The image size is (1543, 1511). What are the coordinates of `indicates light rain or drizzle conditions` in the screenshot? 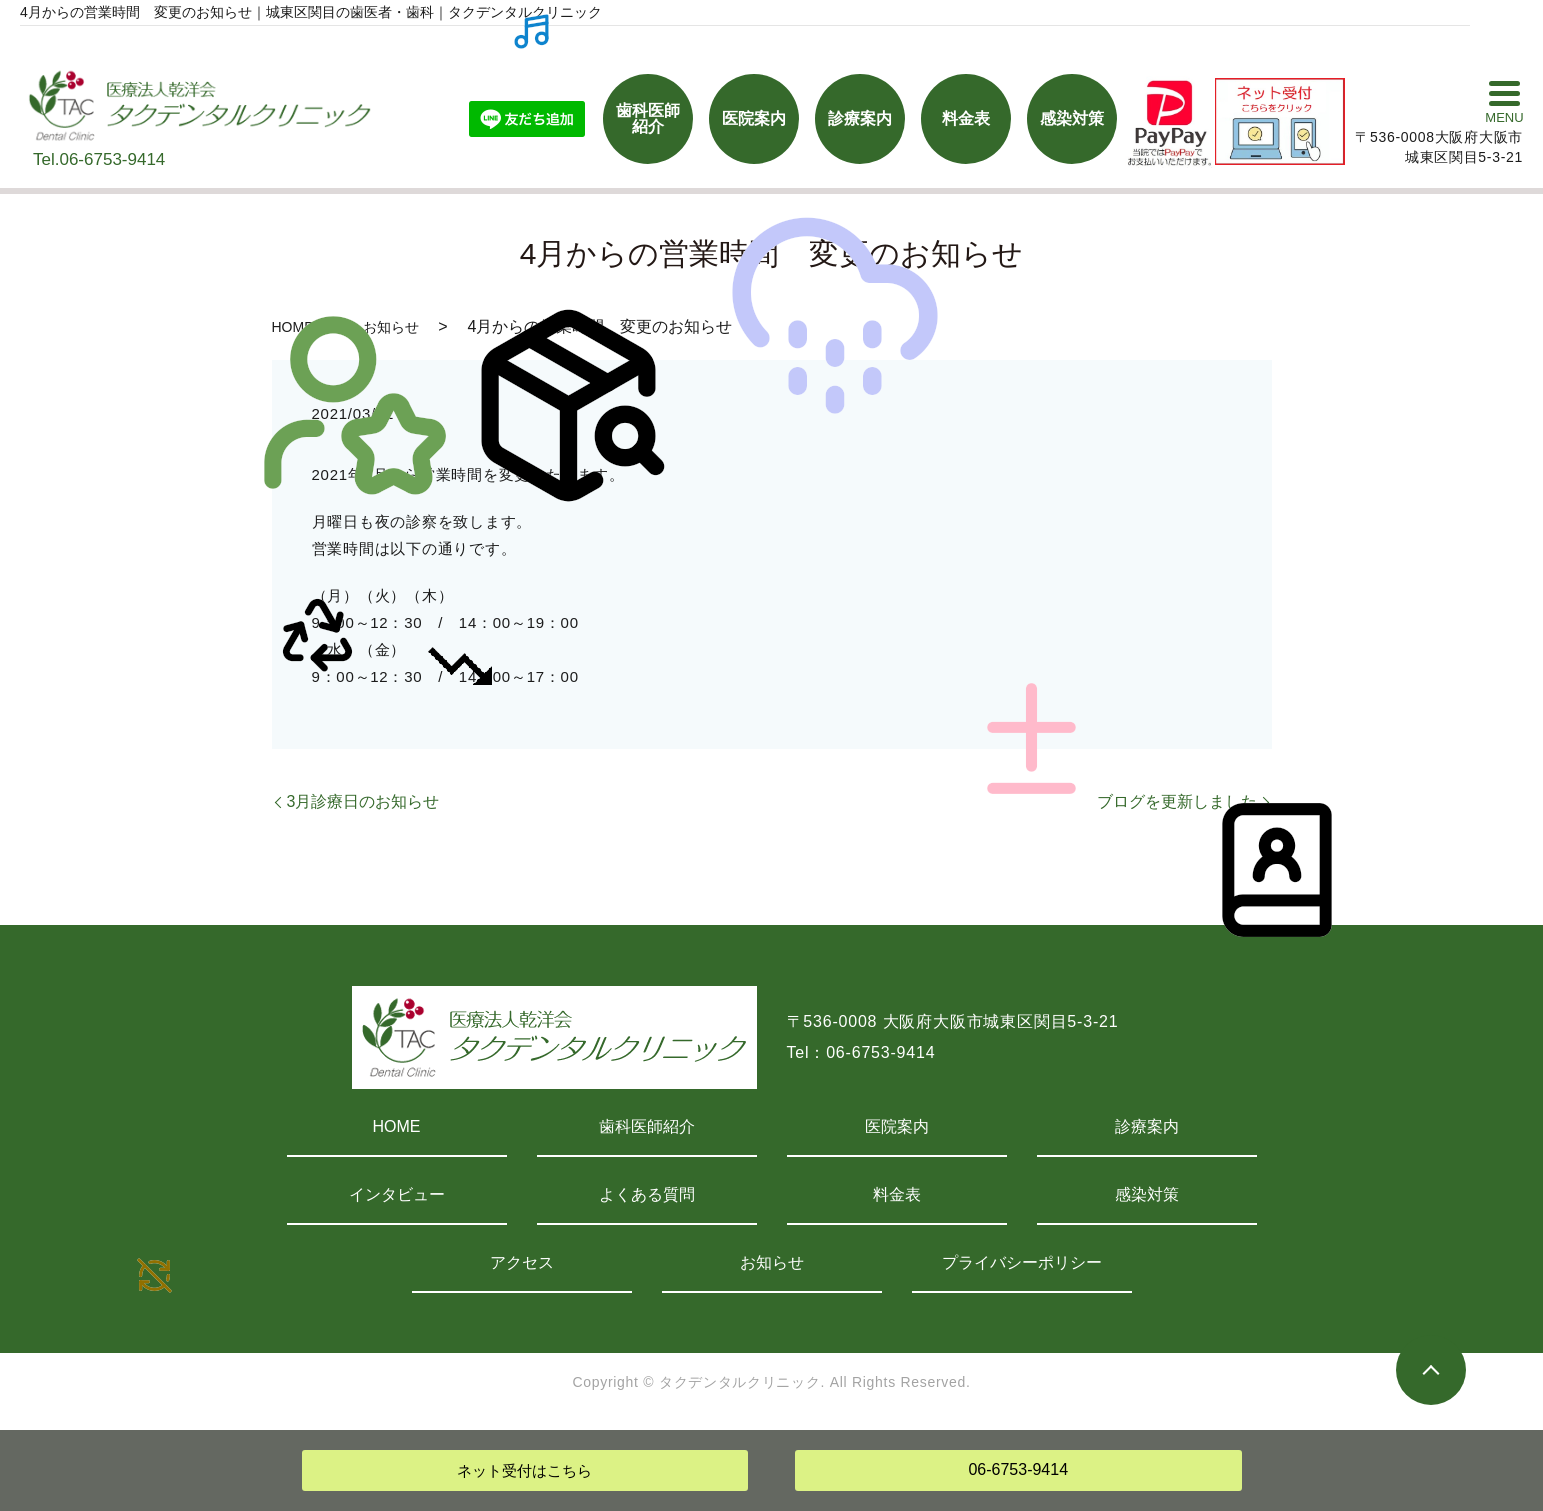 It's located at (835, 311).